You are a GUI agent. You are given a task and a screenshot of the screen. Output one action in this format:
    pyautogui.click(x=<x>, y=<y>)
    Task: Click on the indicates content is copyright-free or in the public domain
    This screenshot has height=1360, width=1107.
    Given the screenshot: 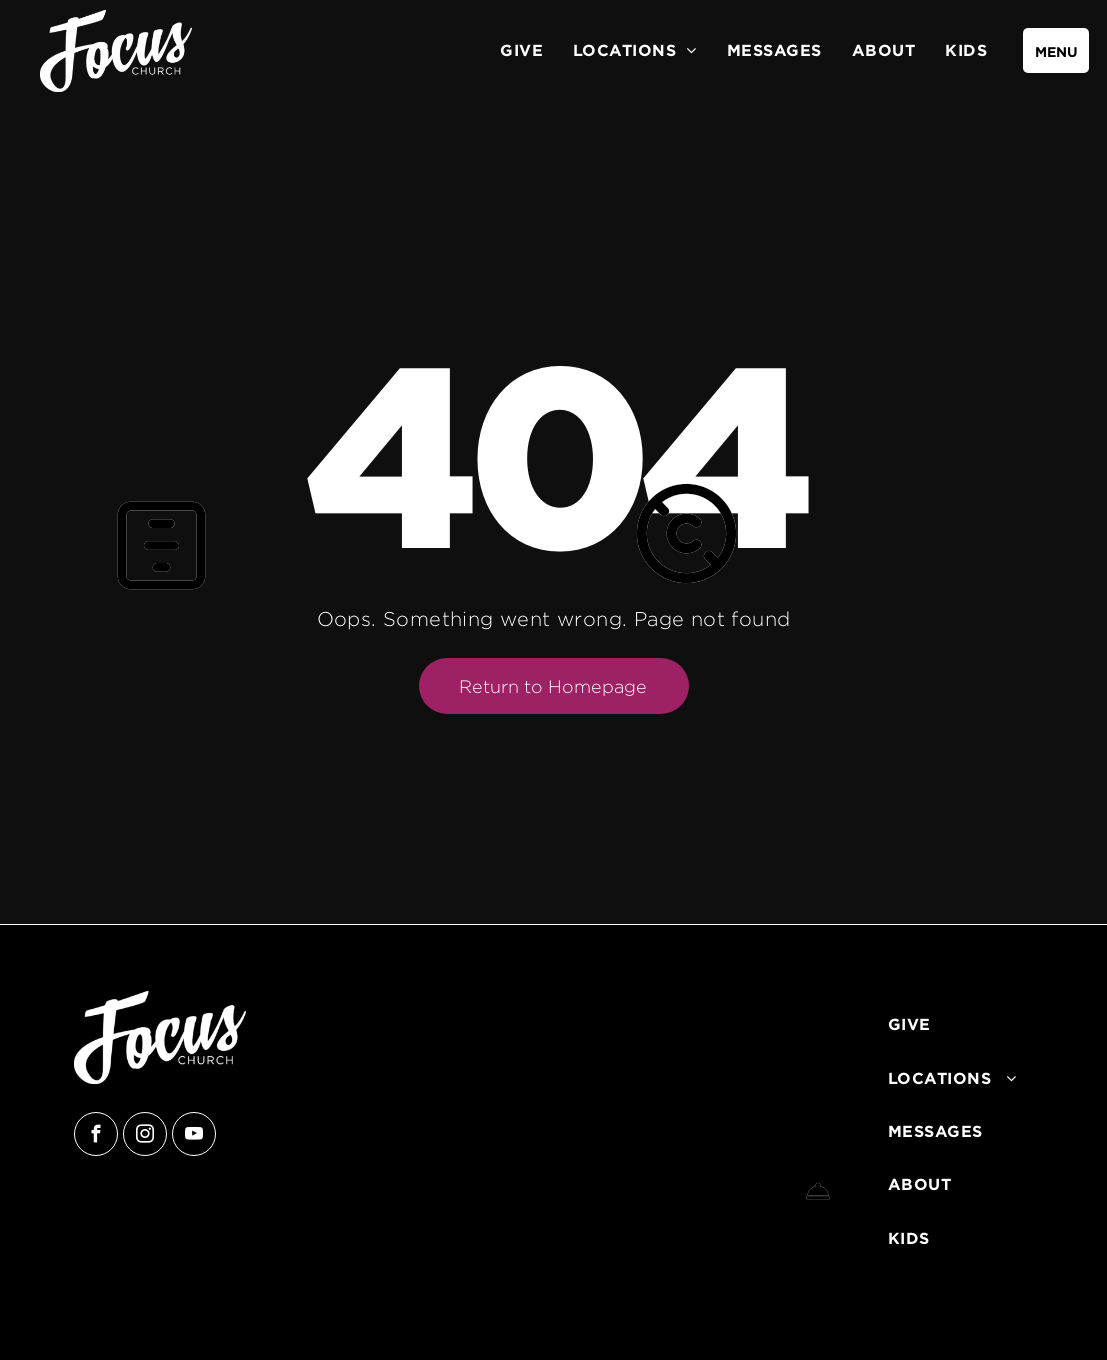 What is the action you would take?
    pyautogui.click(x=686, y=533)
    